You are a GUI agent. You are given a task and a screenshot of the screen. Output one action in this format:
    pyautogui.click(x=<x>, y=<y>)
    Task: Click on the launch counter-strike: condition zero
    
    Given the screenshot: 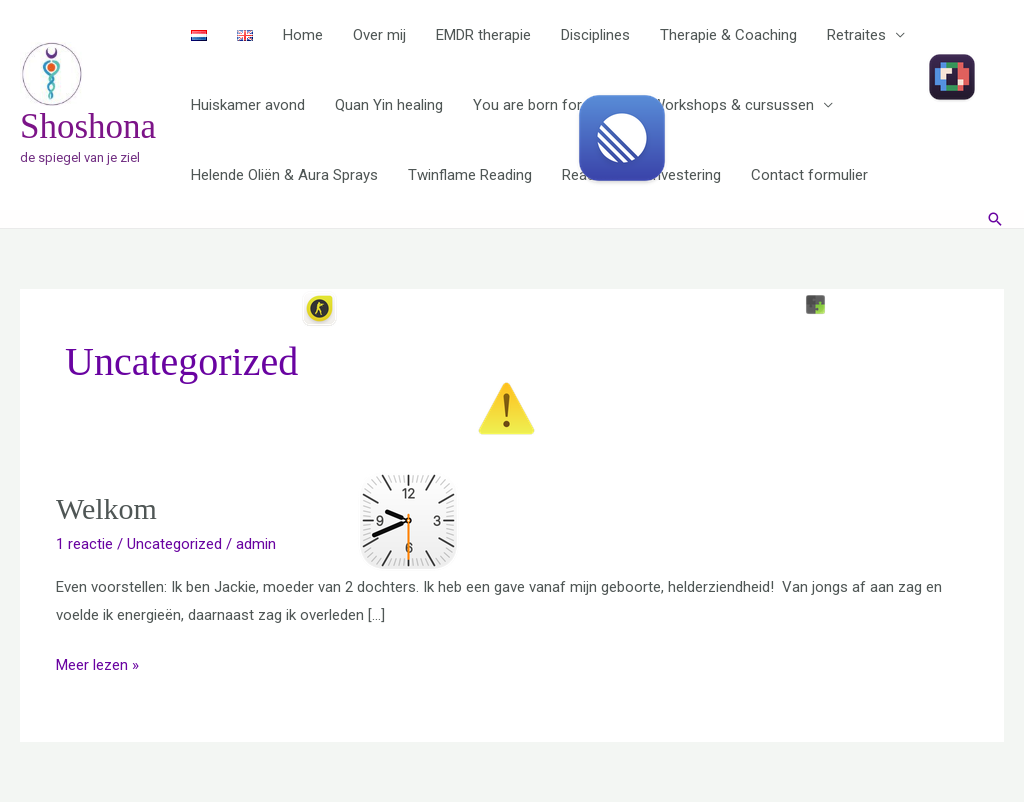 What is the action you would take?
    pyautogui.click(x=319, y=308)
    